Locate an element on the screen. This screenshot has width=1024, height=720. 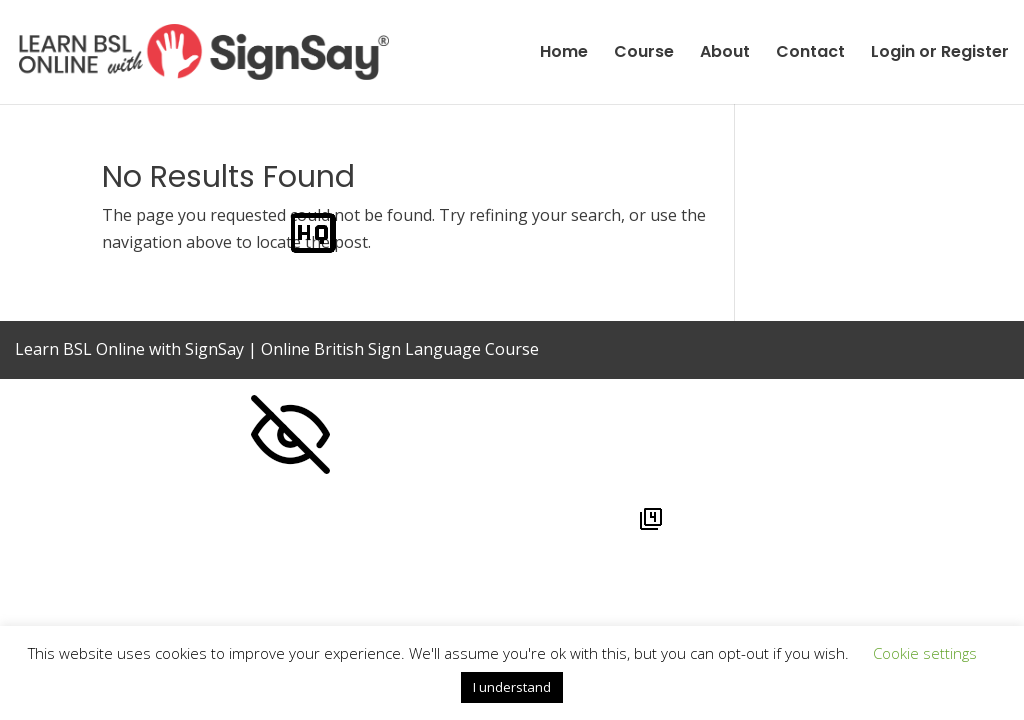
indicates high quality media or streaming option is located at coordinates (313, 233).